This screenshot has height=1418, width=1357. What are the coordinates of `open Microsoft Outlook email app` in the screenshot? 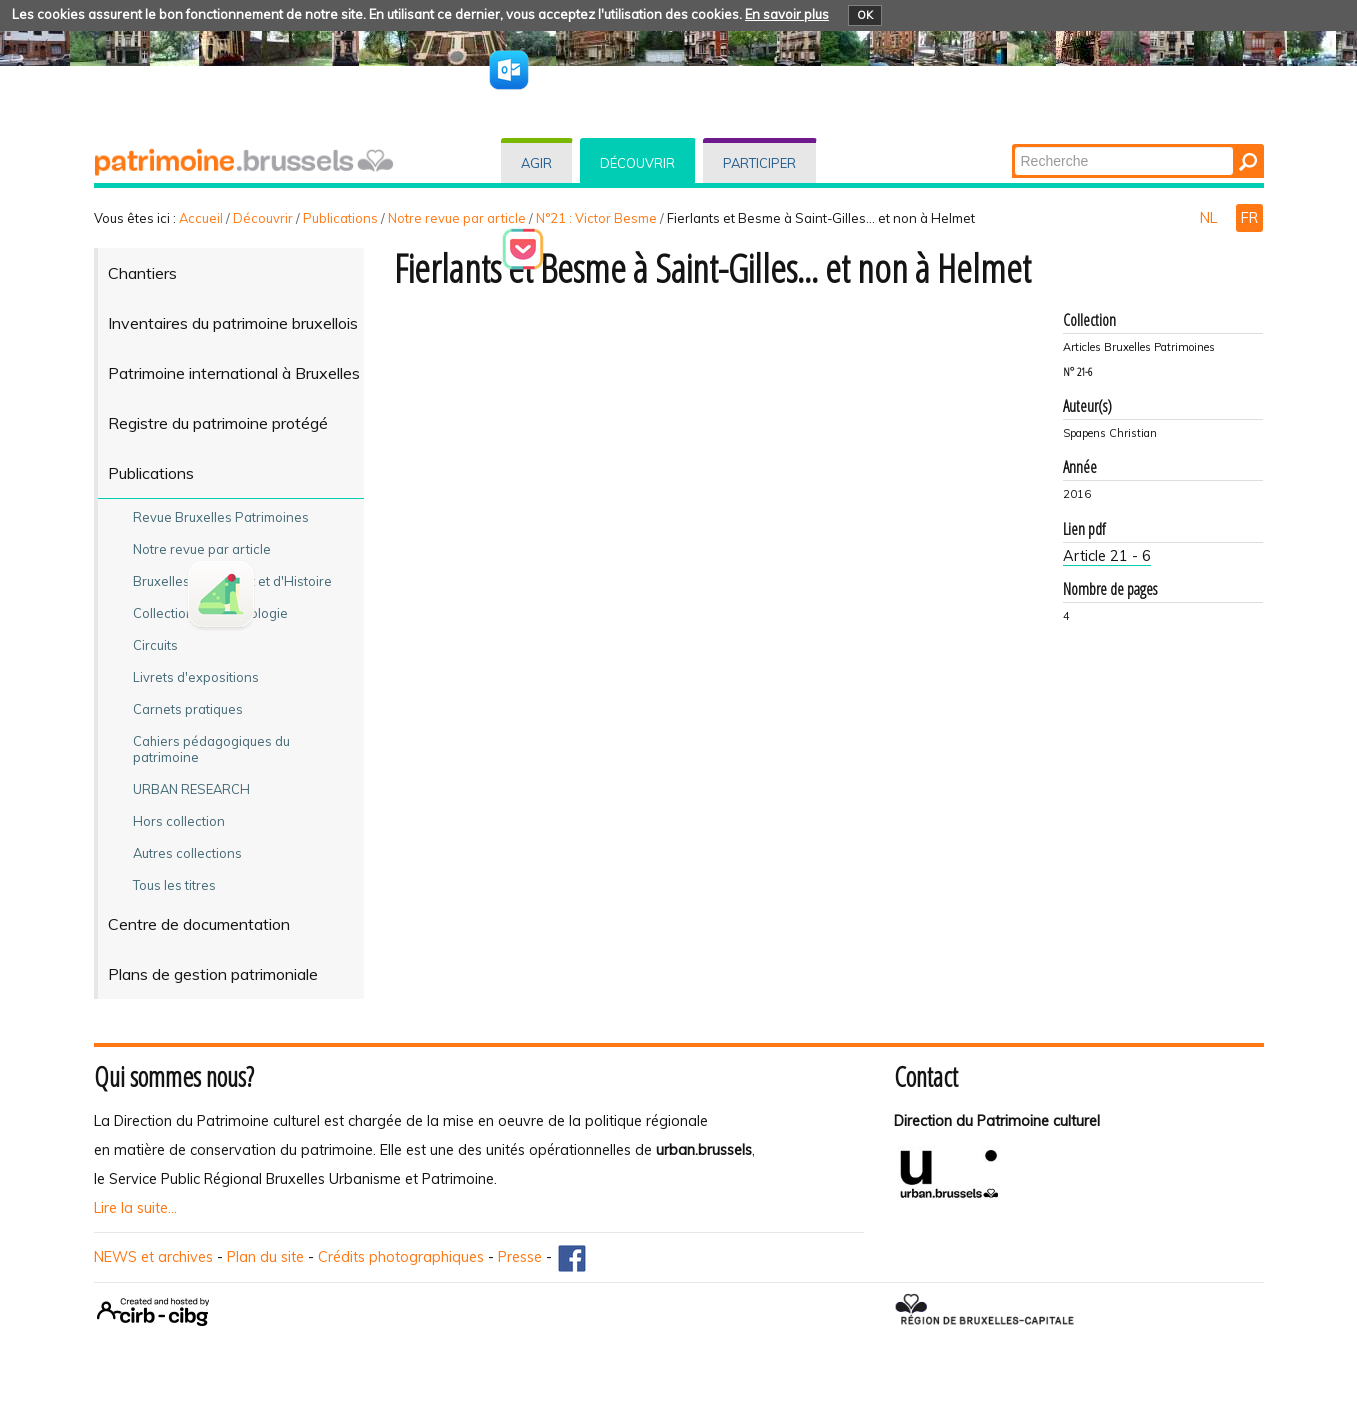 It's located at (509, 70).